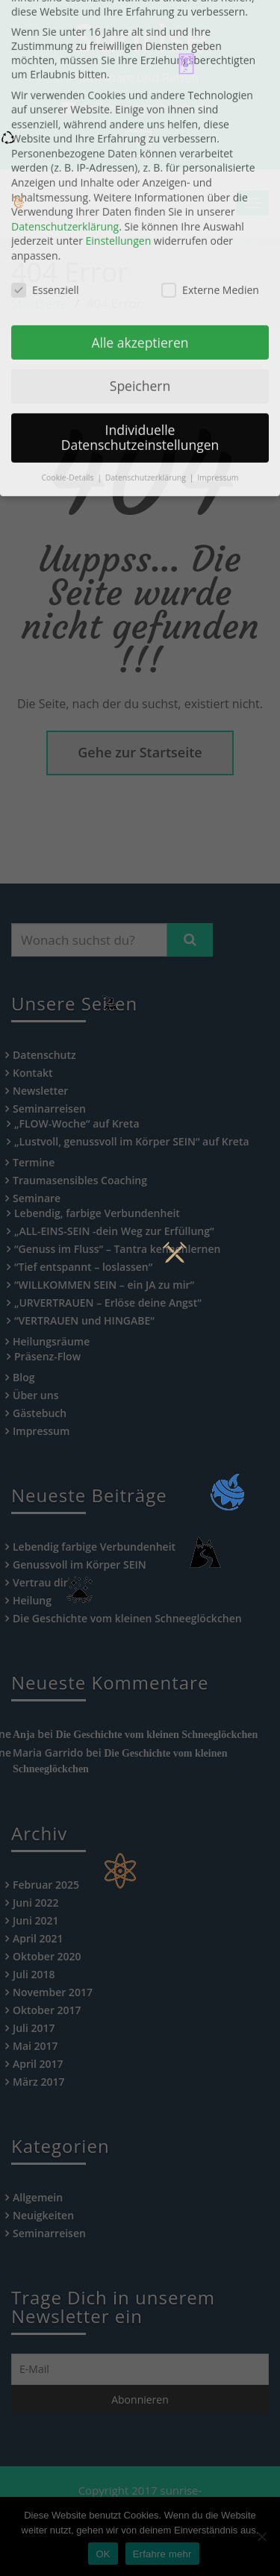 The image size is (280, 2576). Describe the element at coordinates (175, 1252) in the screenshot. I see `crafting or construction materials in a game inventory` at that location.